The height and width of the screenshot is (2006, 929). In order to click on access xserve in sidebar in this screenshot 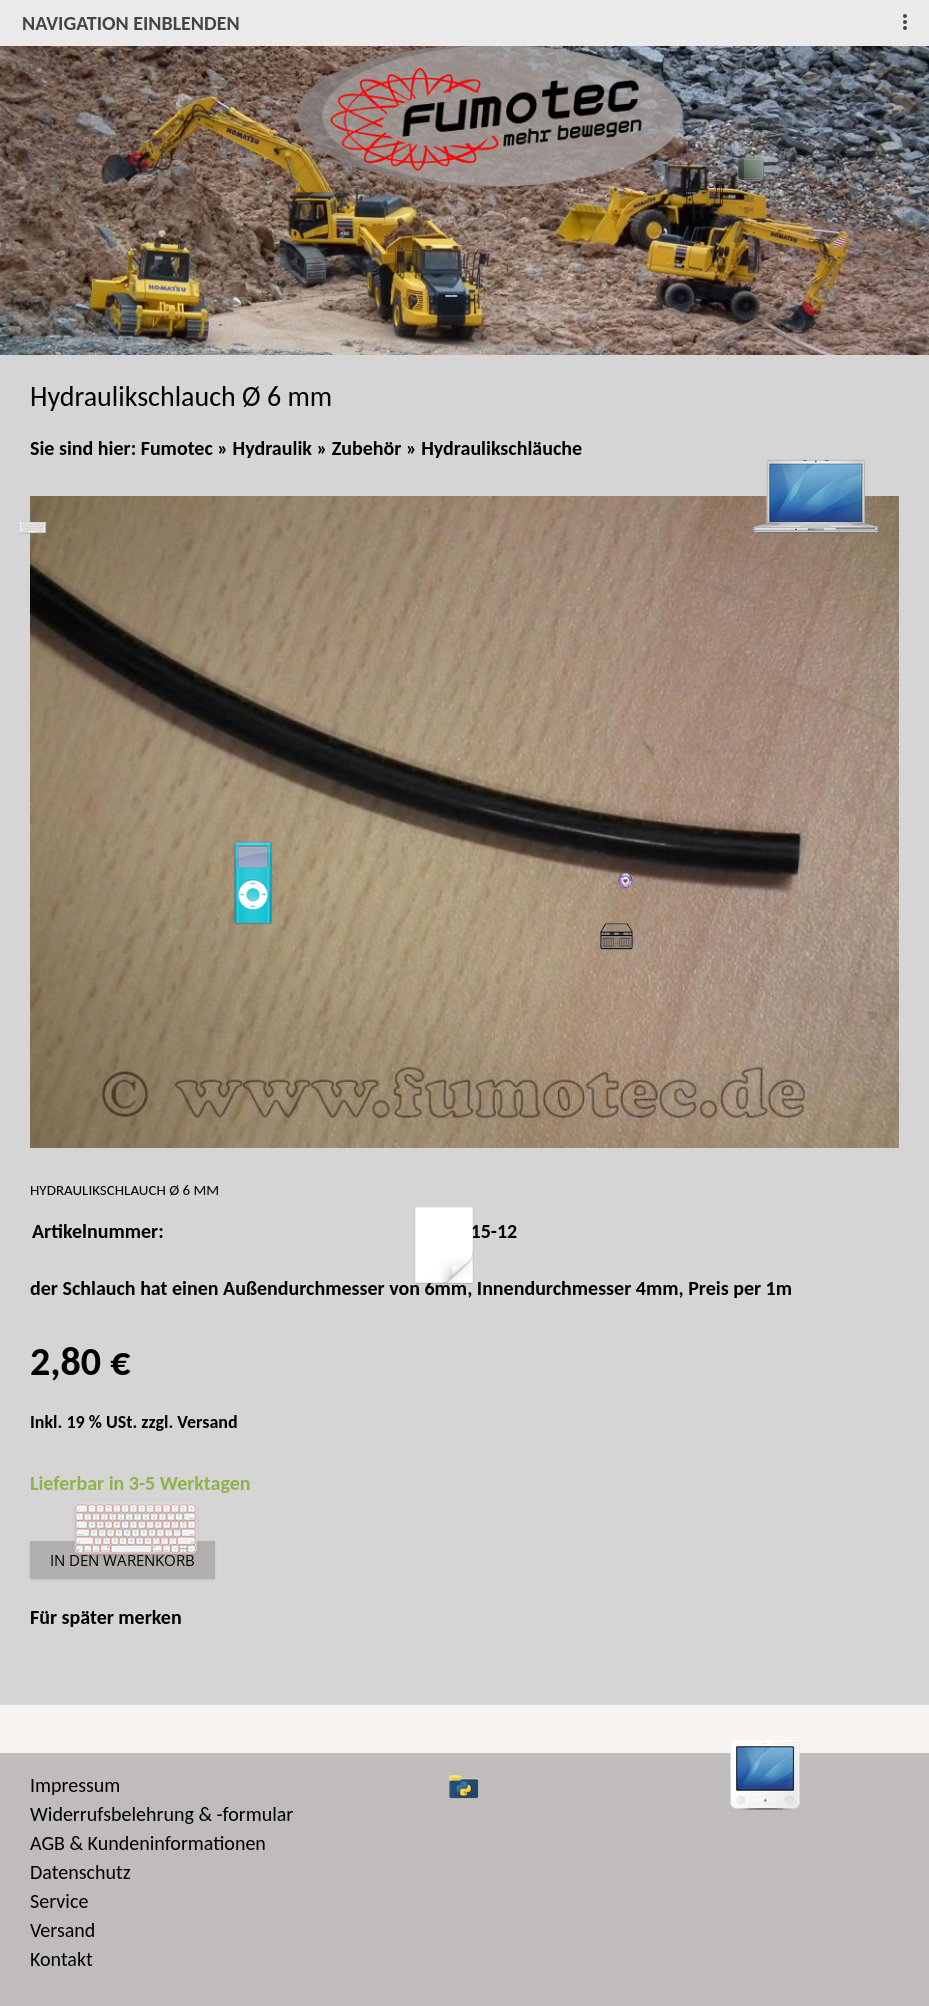, I will do `click(616, 935)`.